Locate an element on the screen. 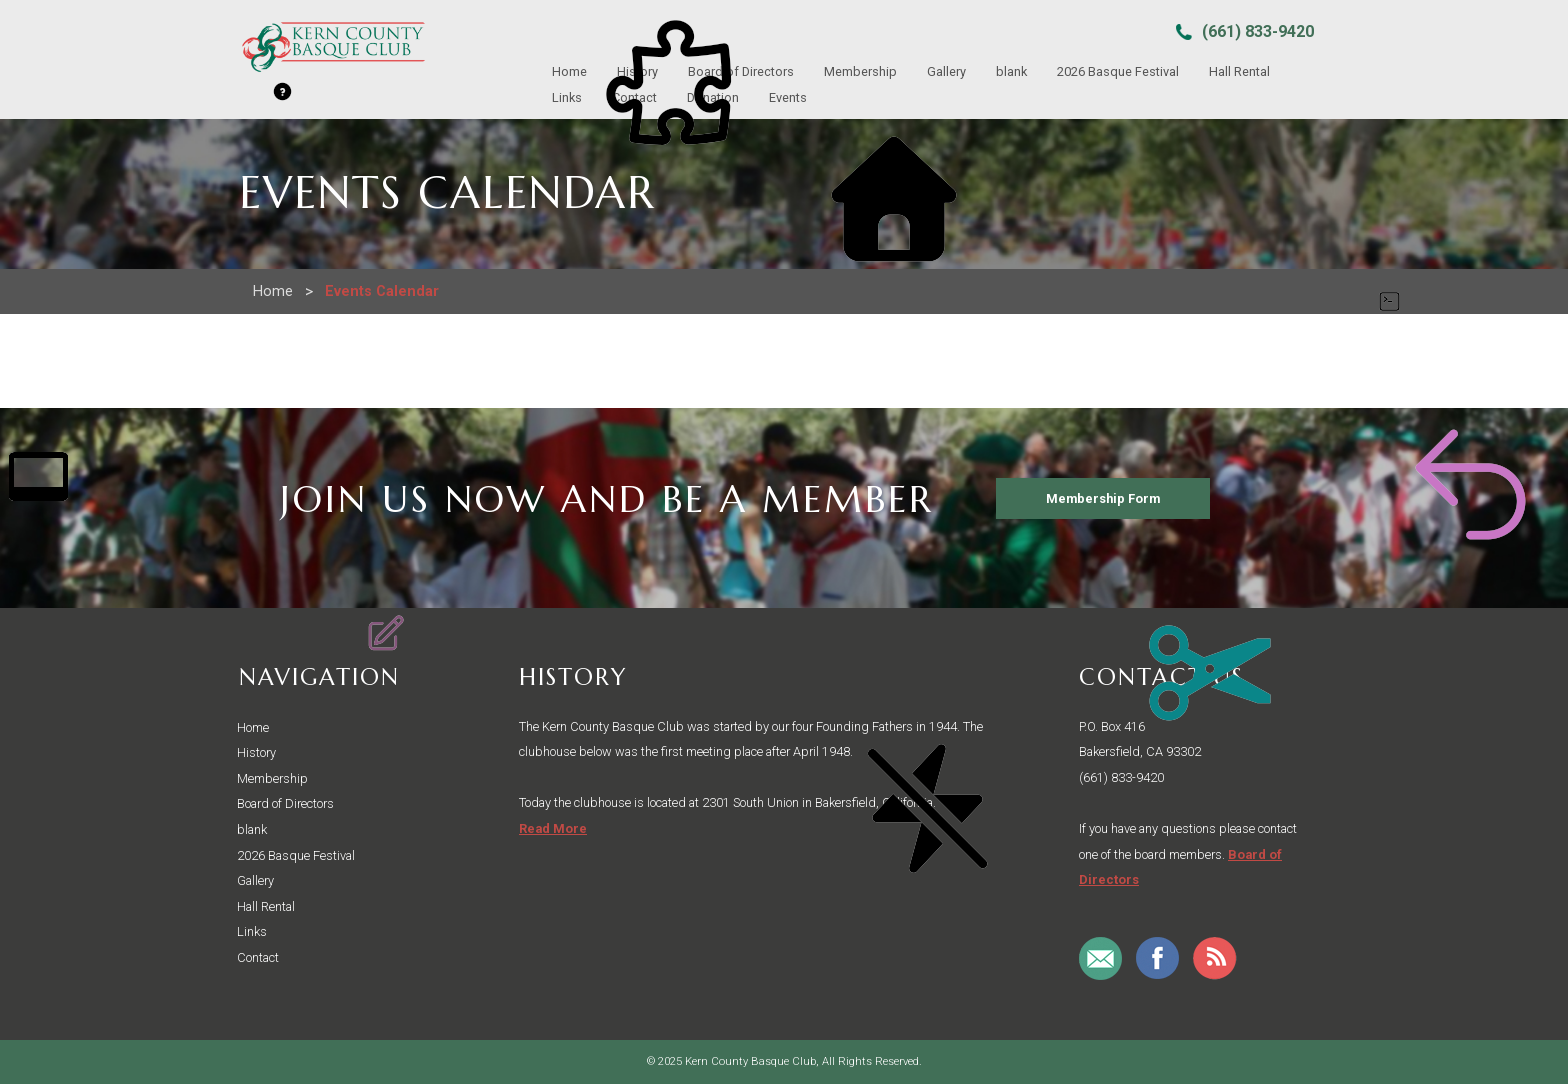  access plugins or extensions is located at coordinates (671, 85).